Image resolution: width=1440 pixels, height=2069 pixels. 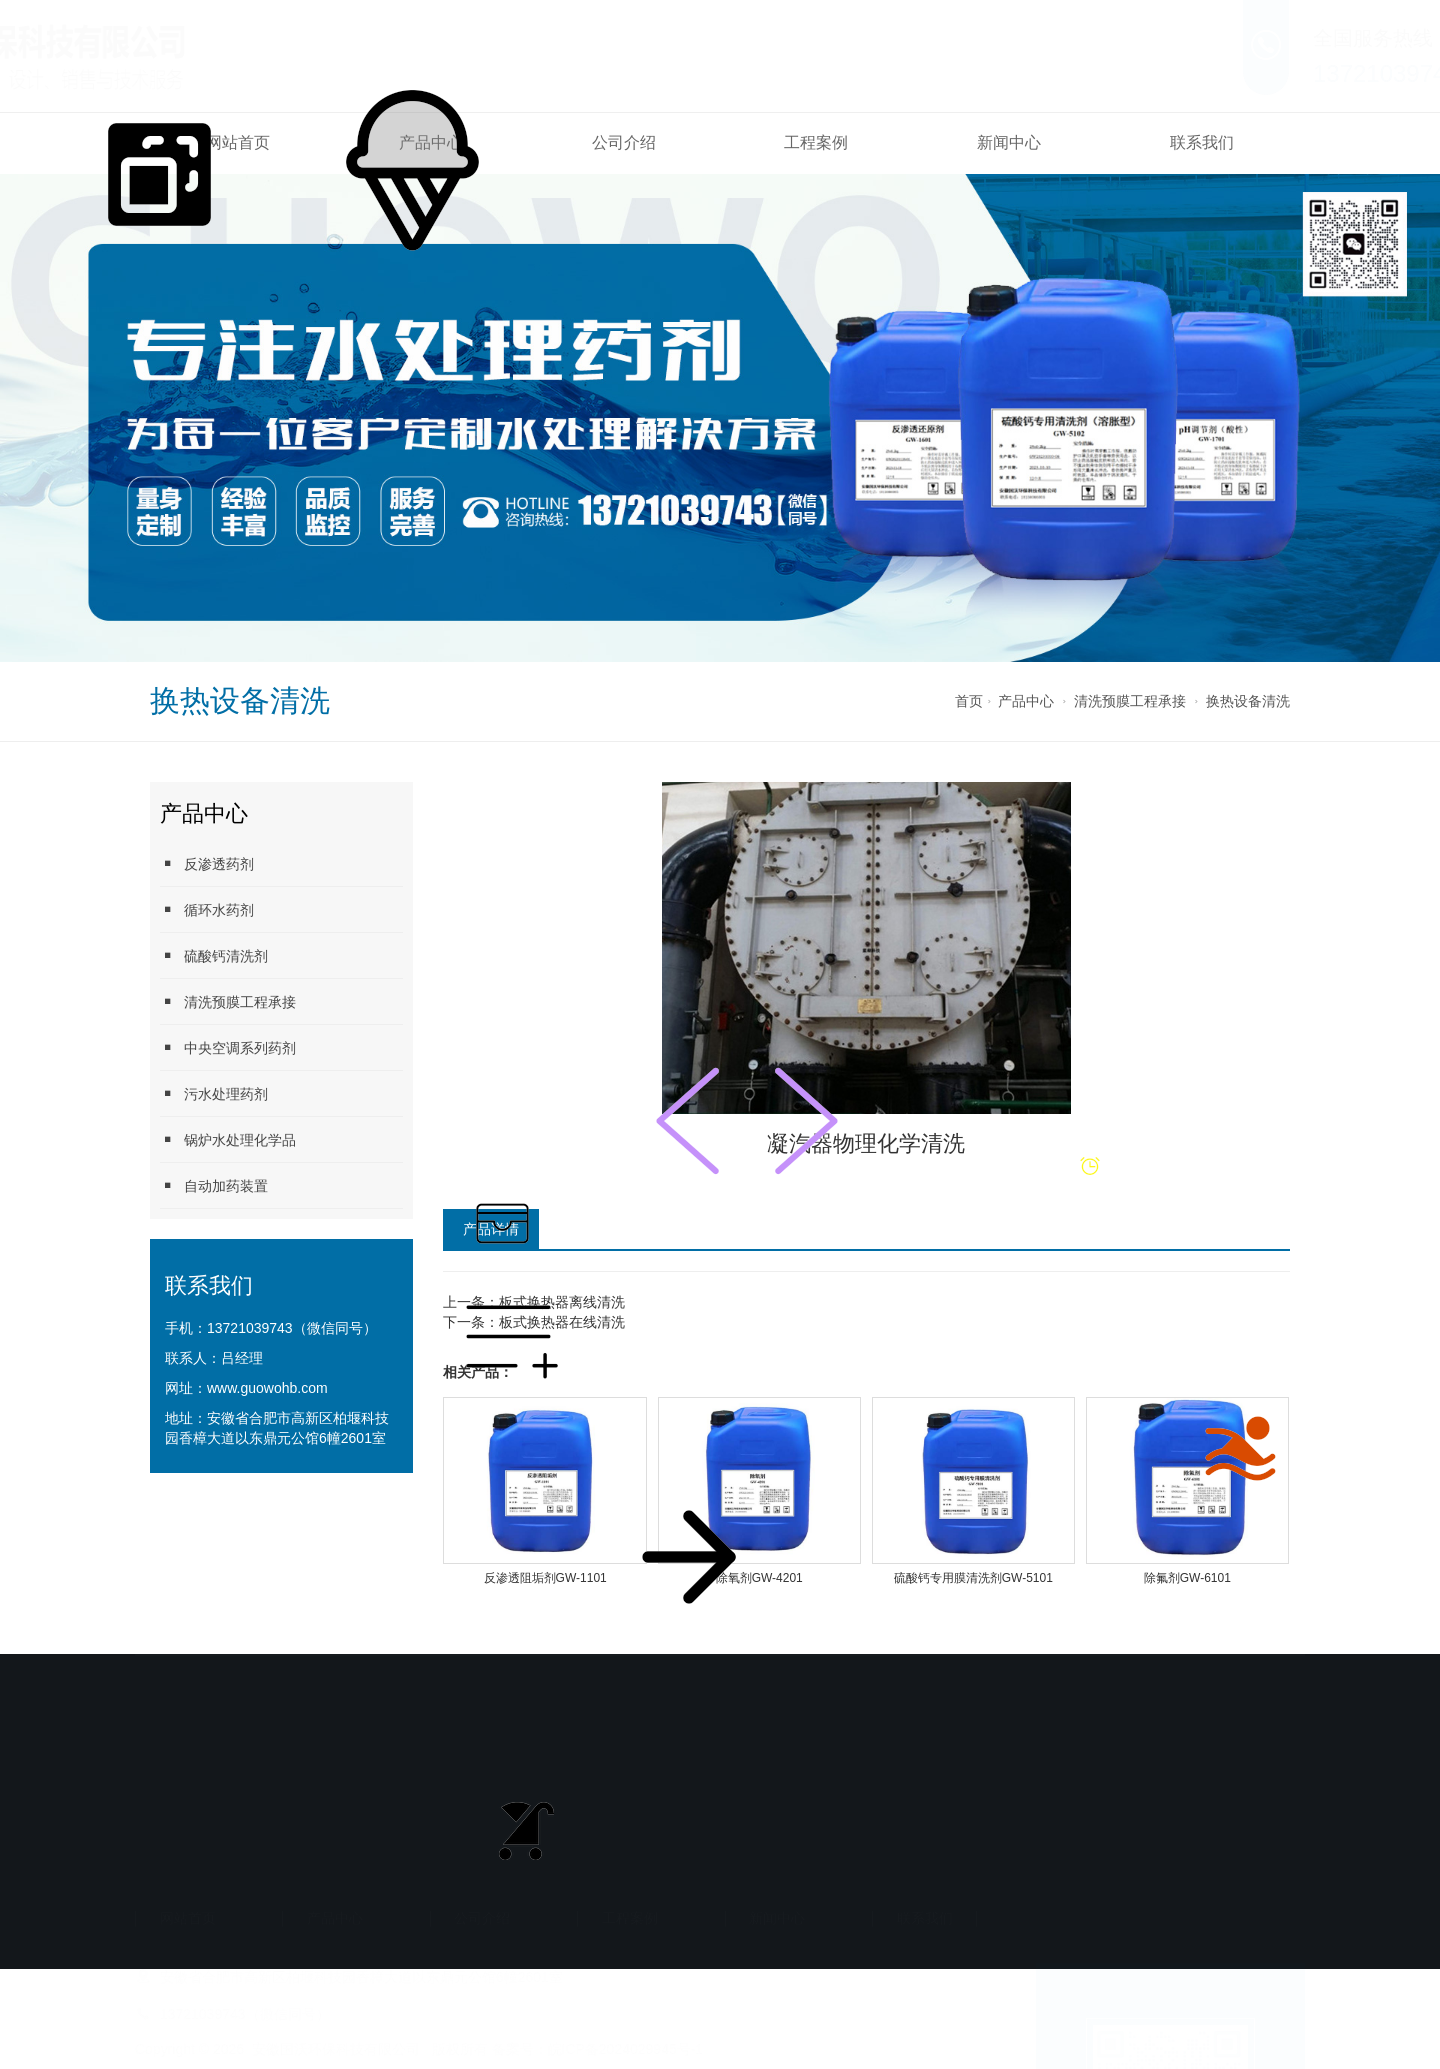 I want to click on access your wallet or saved payment methods, so click(x=502, y=1223).